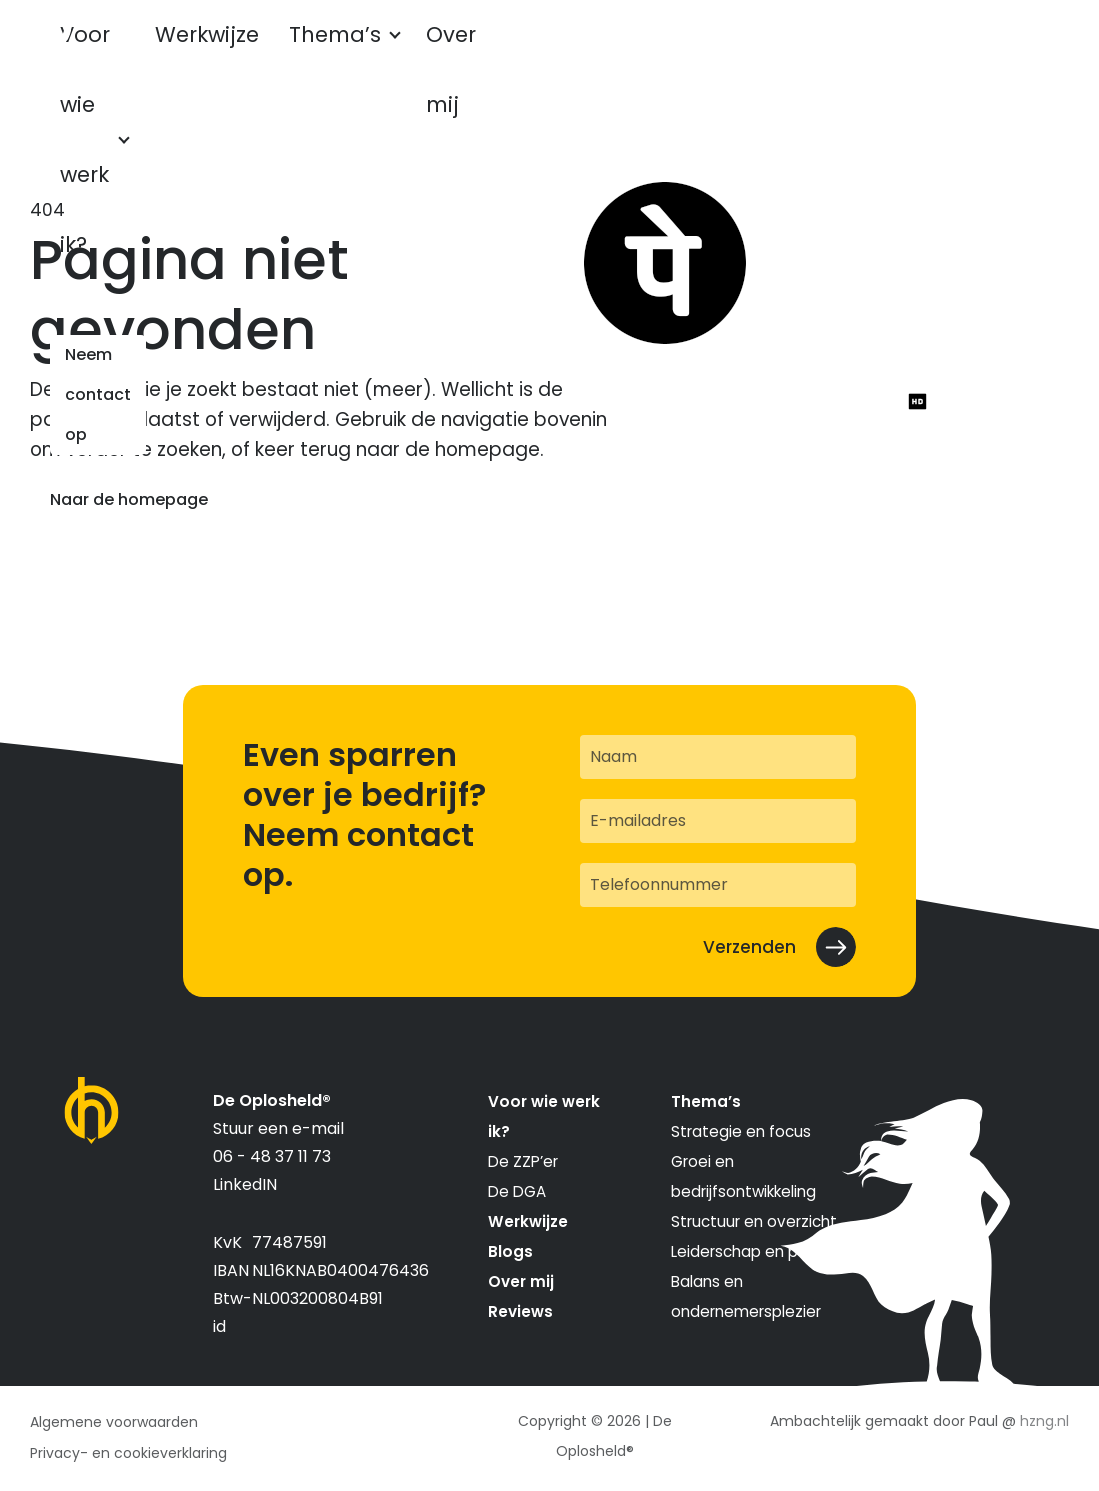  What do you see at coordinates (917, 401) in the screenshot?
I see `indicates high definition video quality` at bounding box center [917, 401].